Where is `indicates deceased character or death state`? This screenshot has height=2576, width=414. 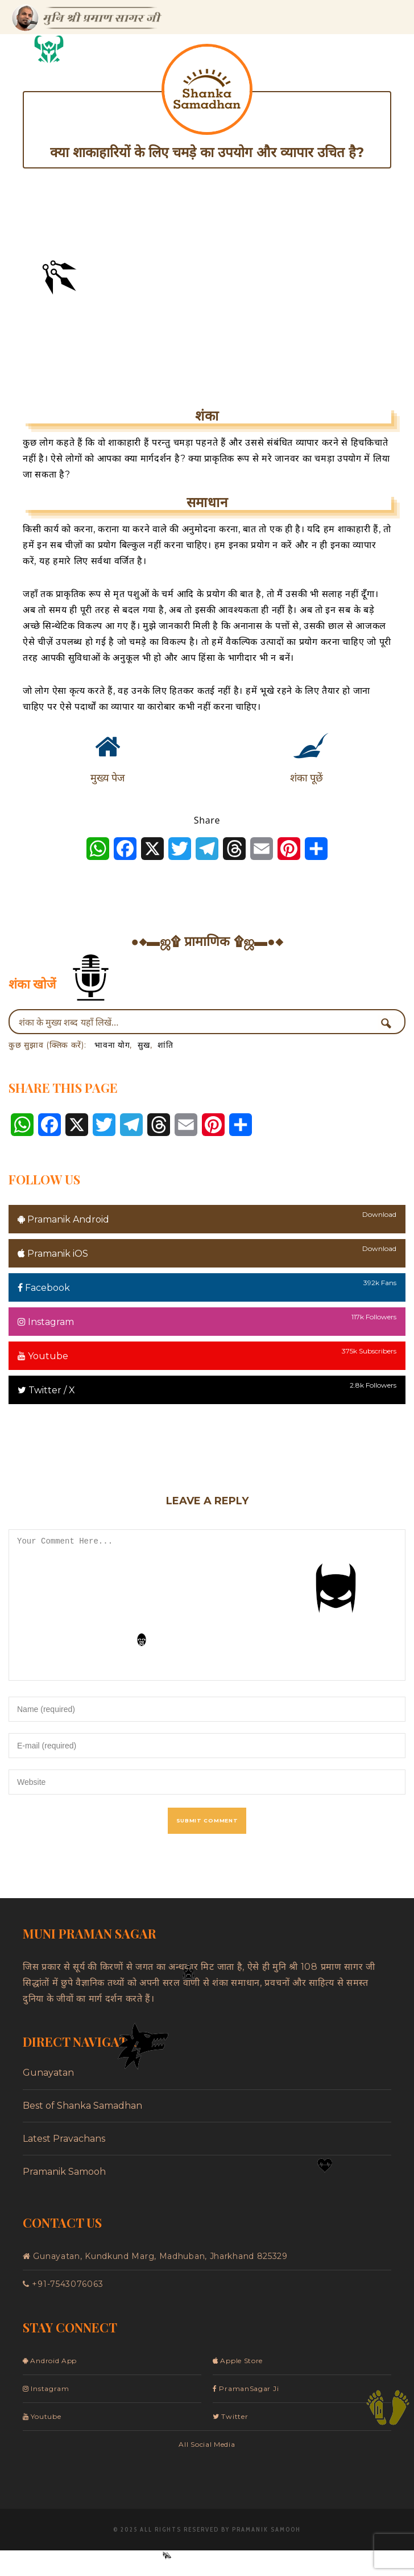
indicates deceased character or death state is located at coordinates (388, 2408).